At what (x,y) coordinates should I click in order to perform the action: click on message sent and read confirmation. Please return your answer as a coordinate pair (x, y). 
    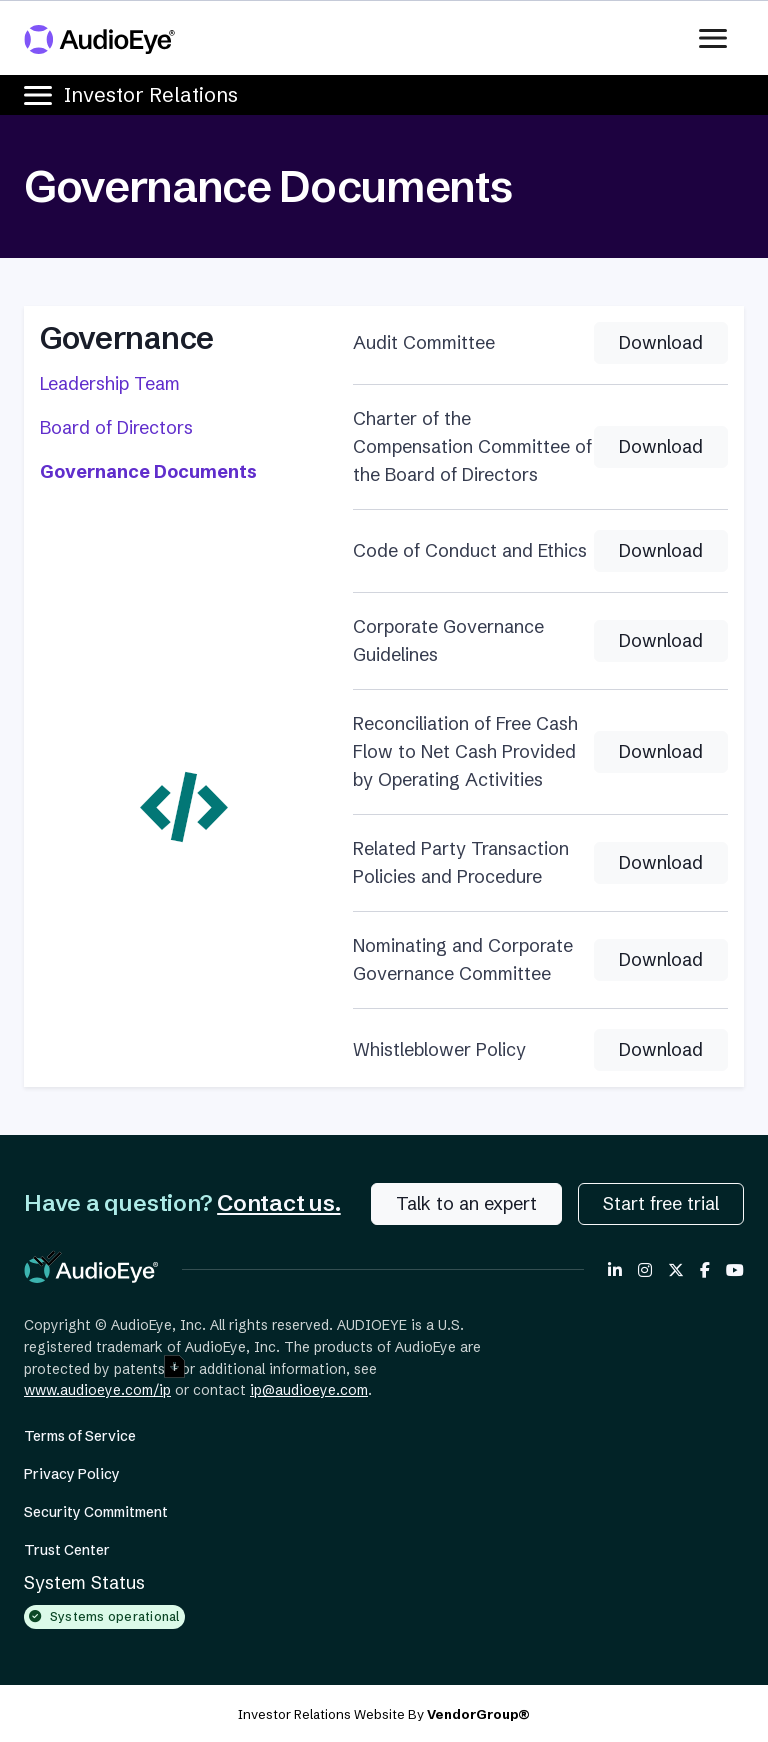
    Looking at the image, I should click on (47, 1258).